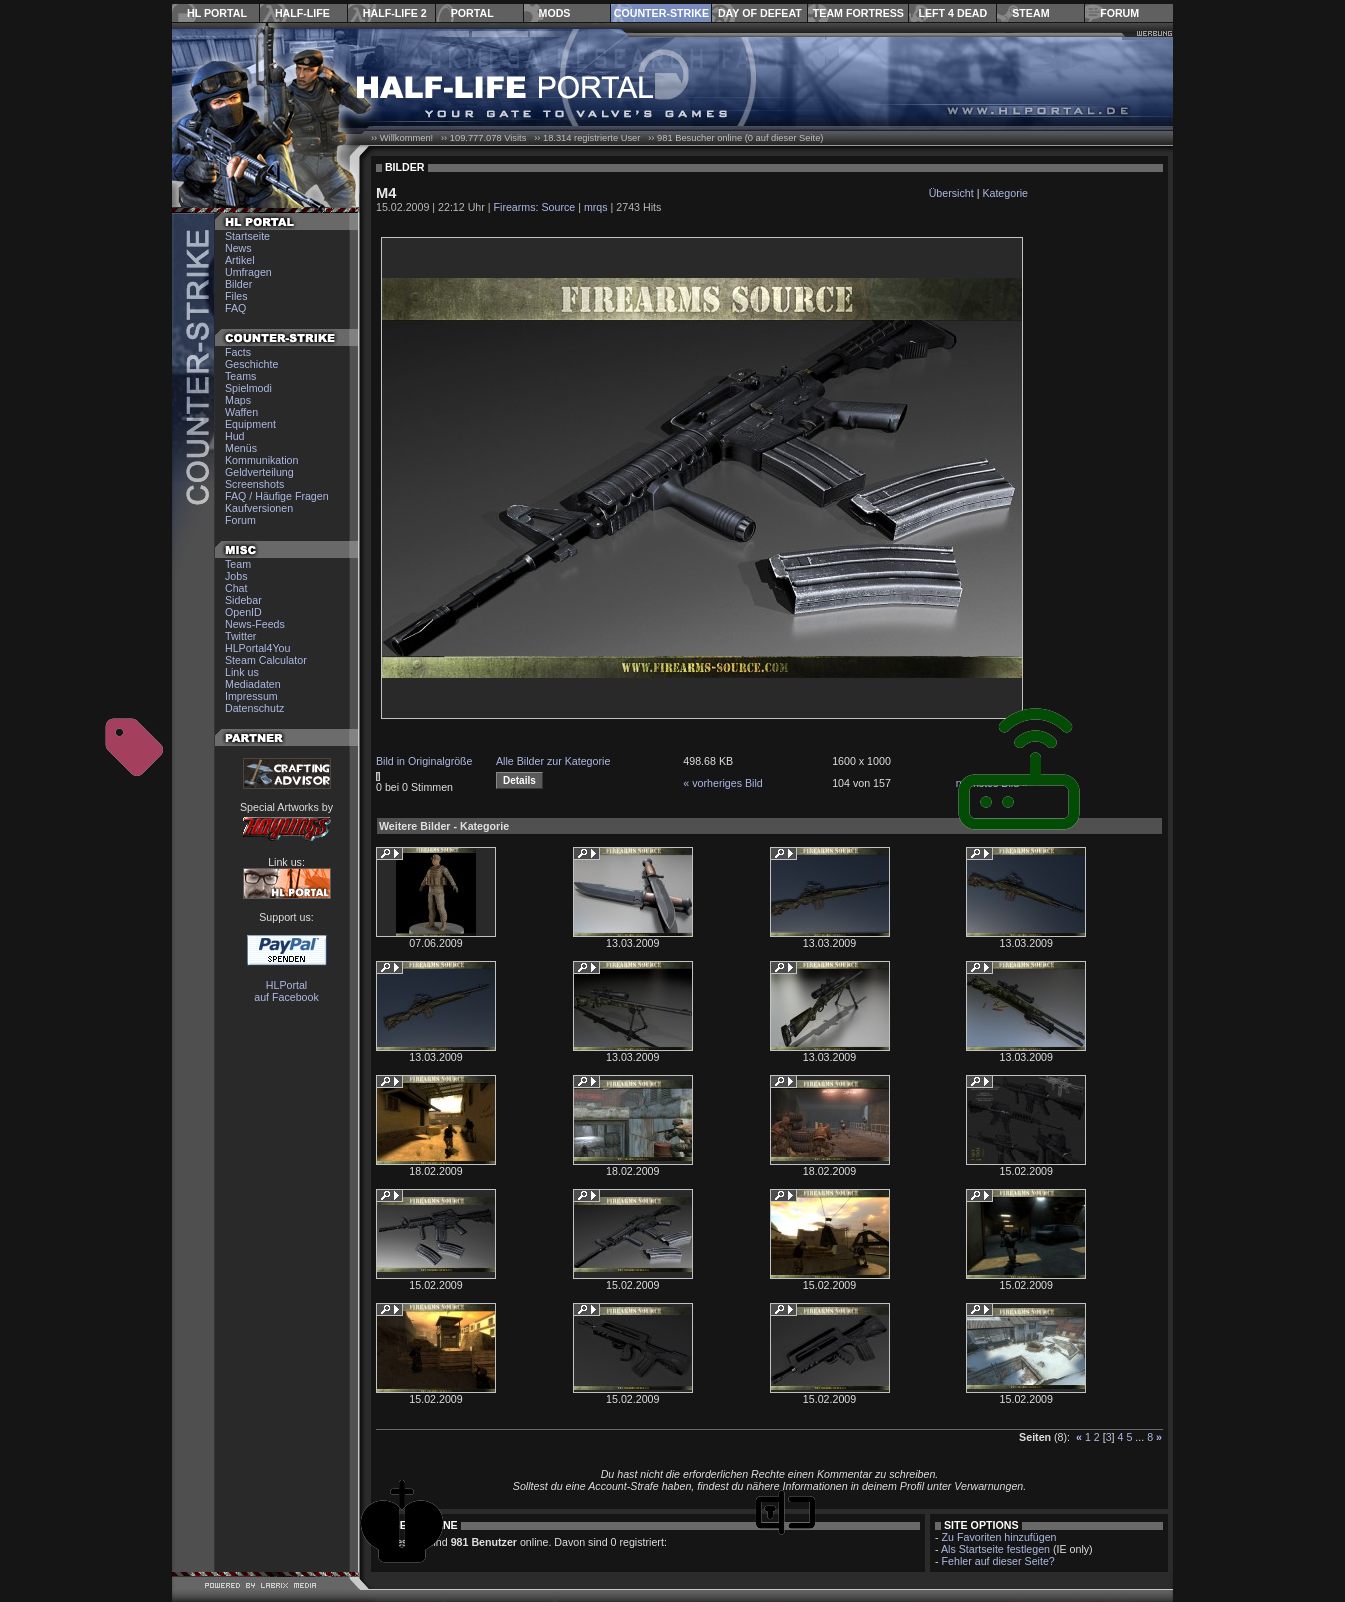 The width and height of the screenshot is (1345, 1602). Describe the element at coordinates (402, 1527) in the screenshot. I see `indicates premium or royal status` at that location.